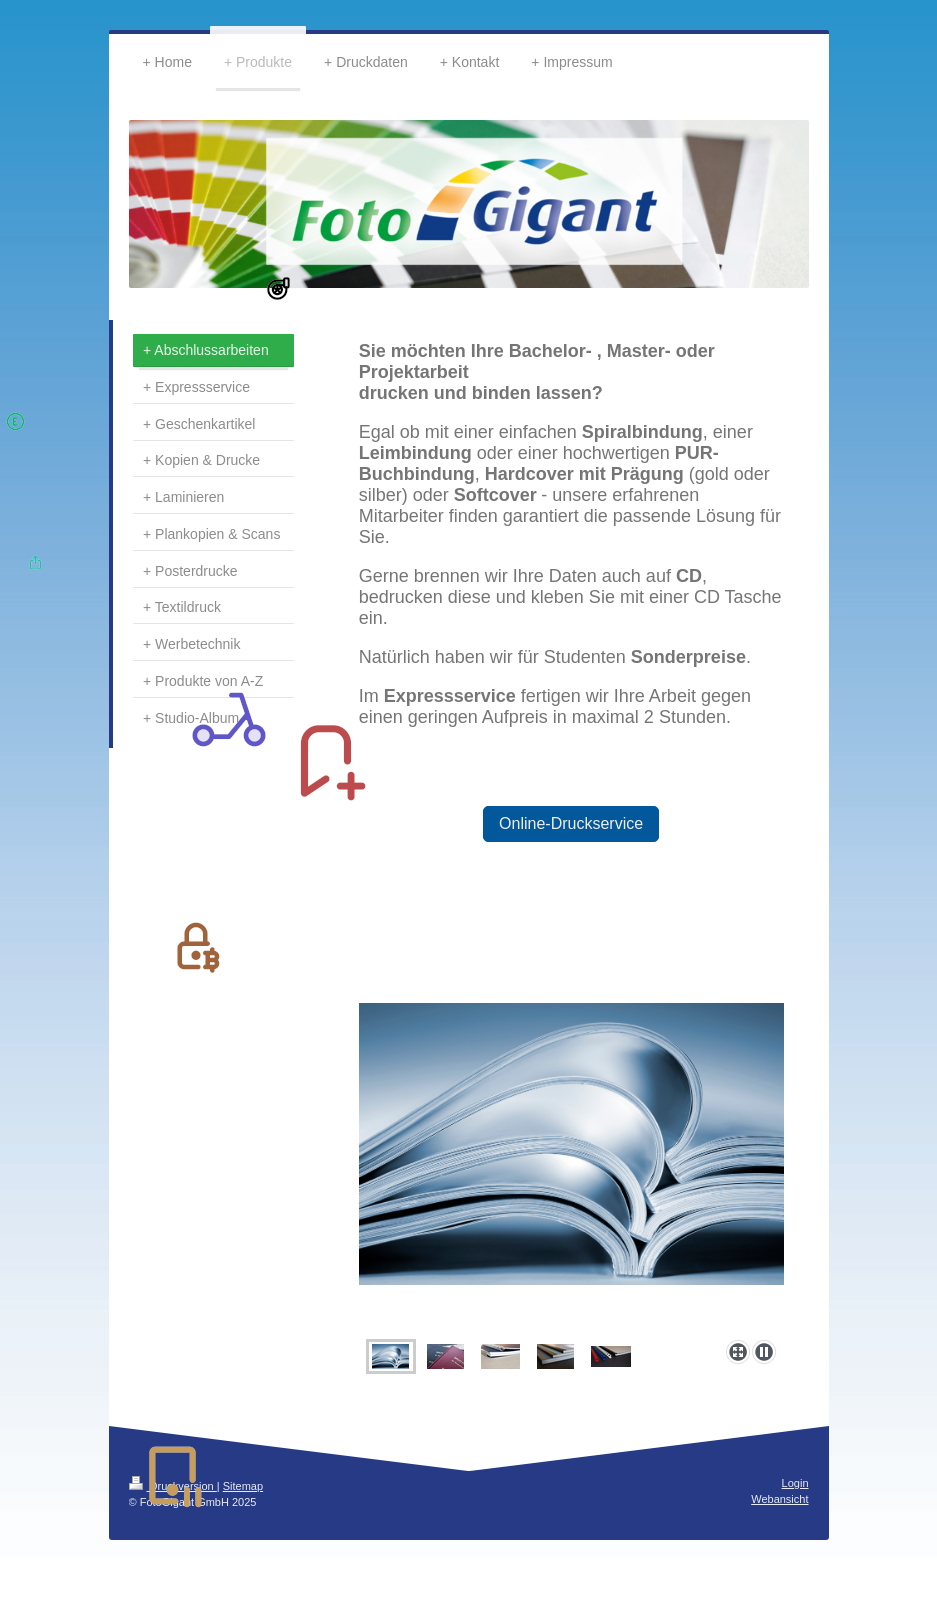 Image resolution: width=937 pixels, height=1600 pixels. I want to click on indicates an "E" rating or classification, so click(15, 421).